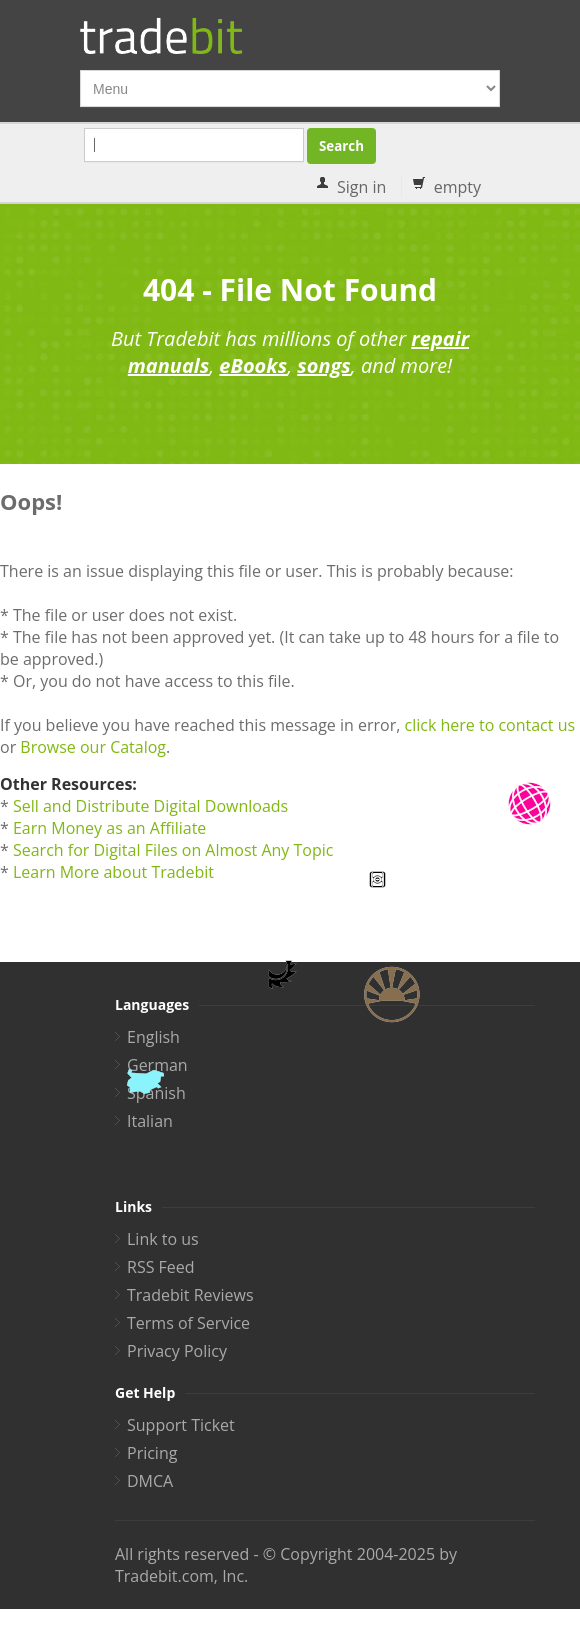  I want to click on select bulgaria as your country or region, so click(145, 1081).